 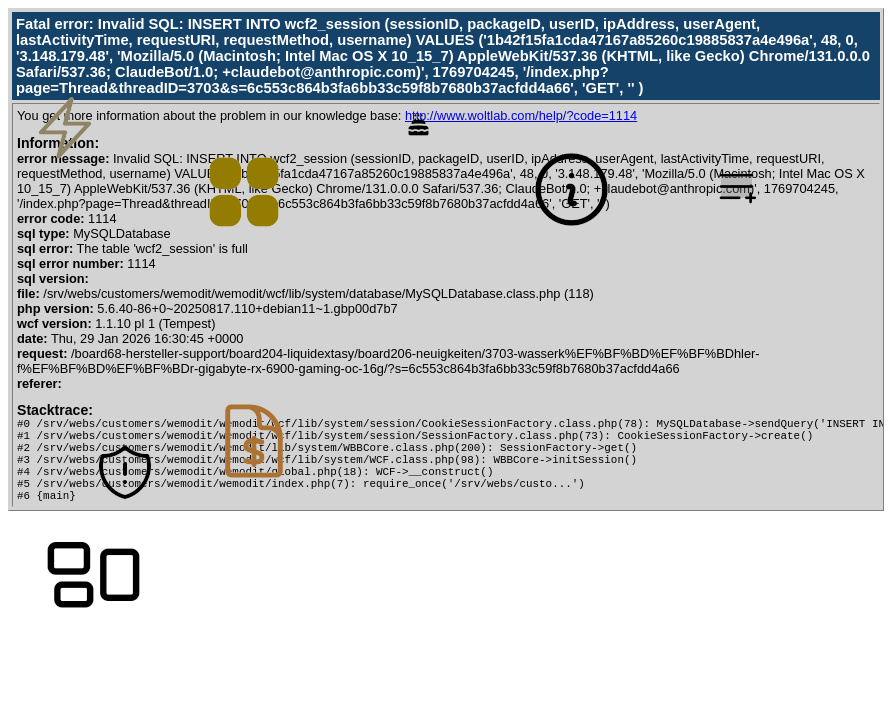 I want to click on add a new item to the list, so click(x=736, y=186).